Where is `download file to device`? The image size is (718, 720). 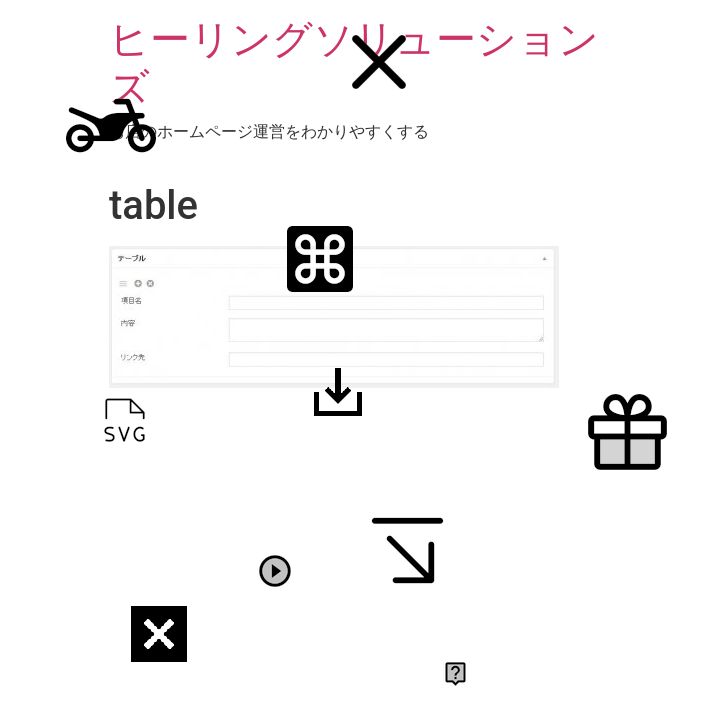 download file to device is located at coordinates (338, 392).